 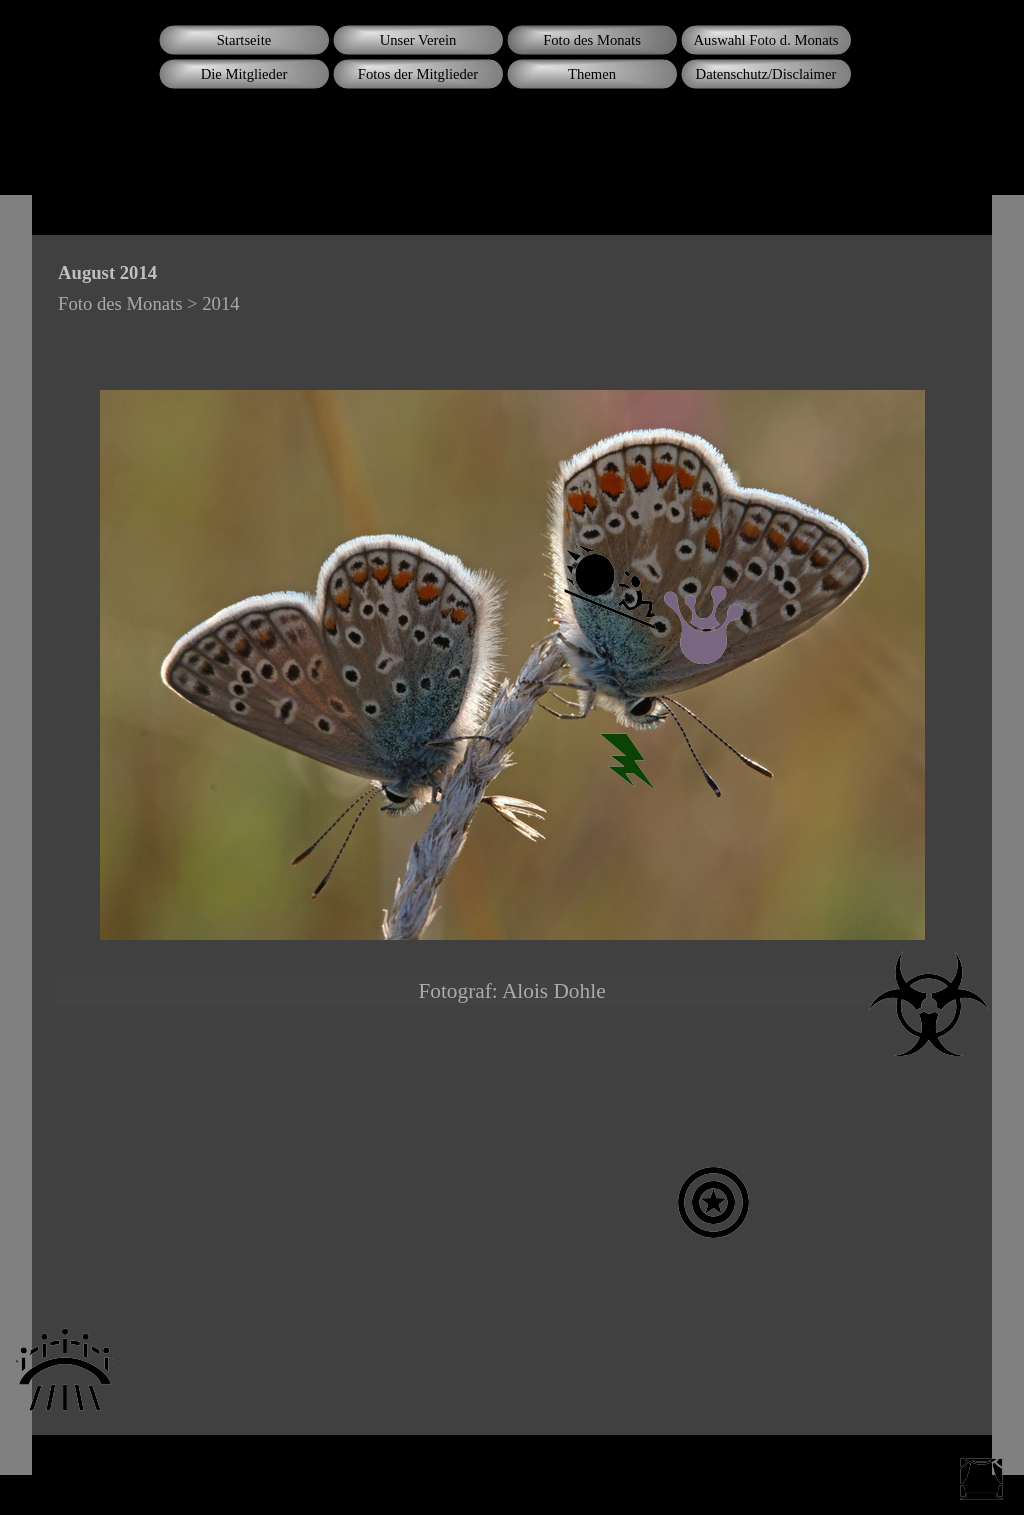 I want to click on play boulder dash or similar arcade game, so click(x=610, y=587).